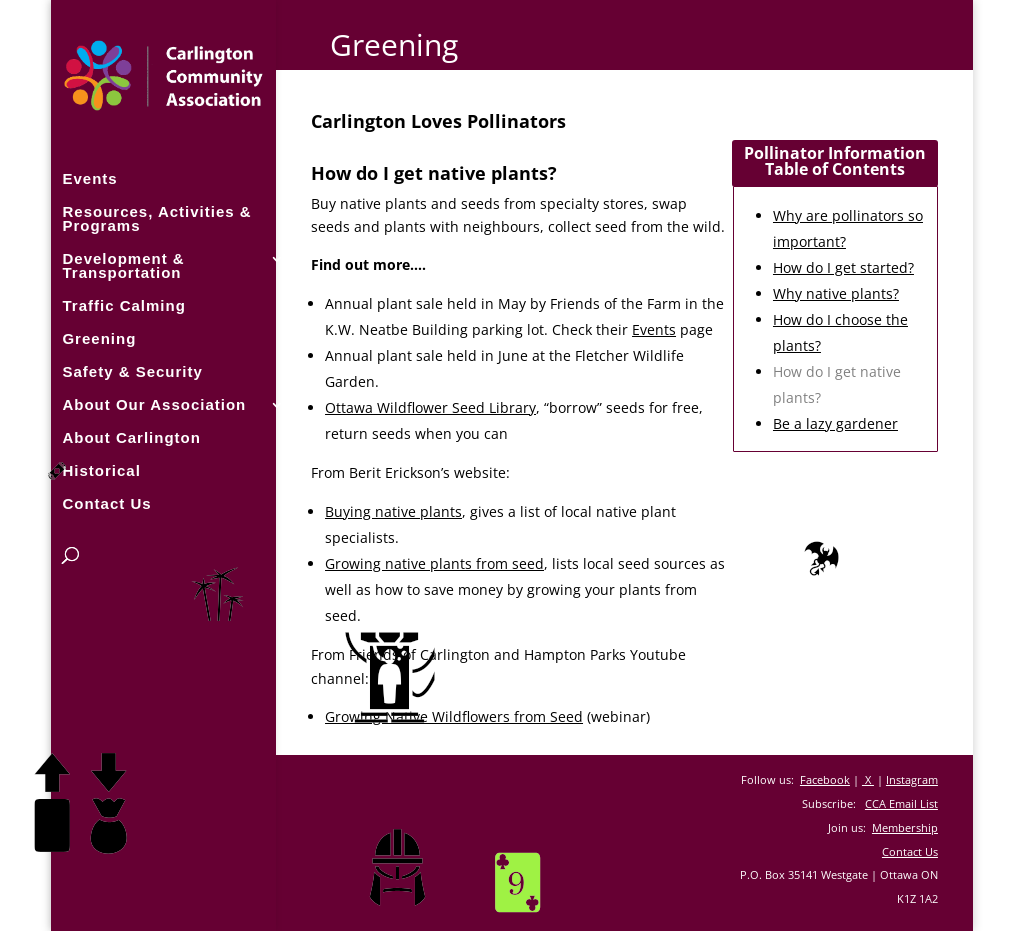 The height and width of the screenshot is (931, 1024). I want to click on enter cryogenic sleep or stasis mode, so click(389, 677).